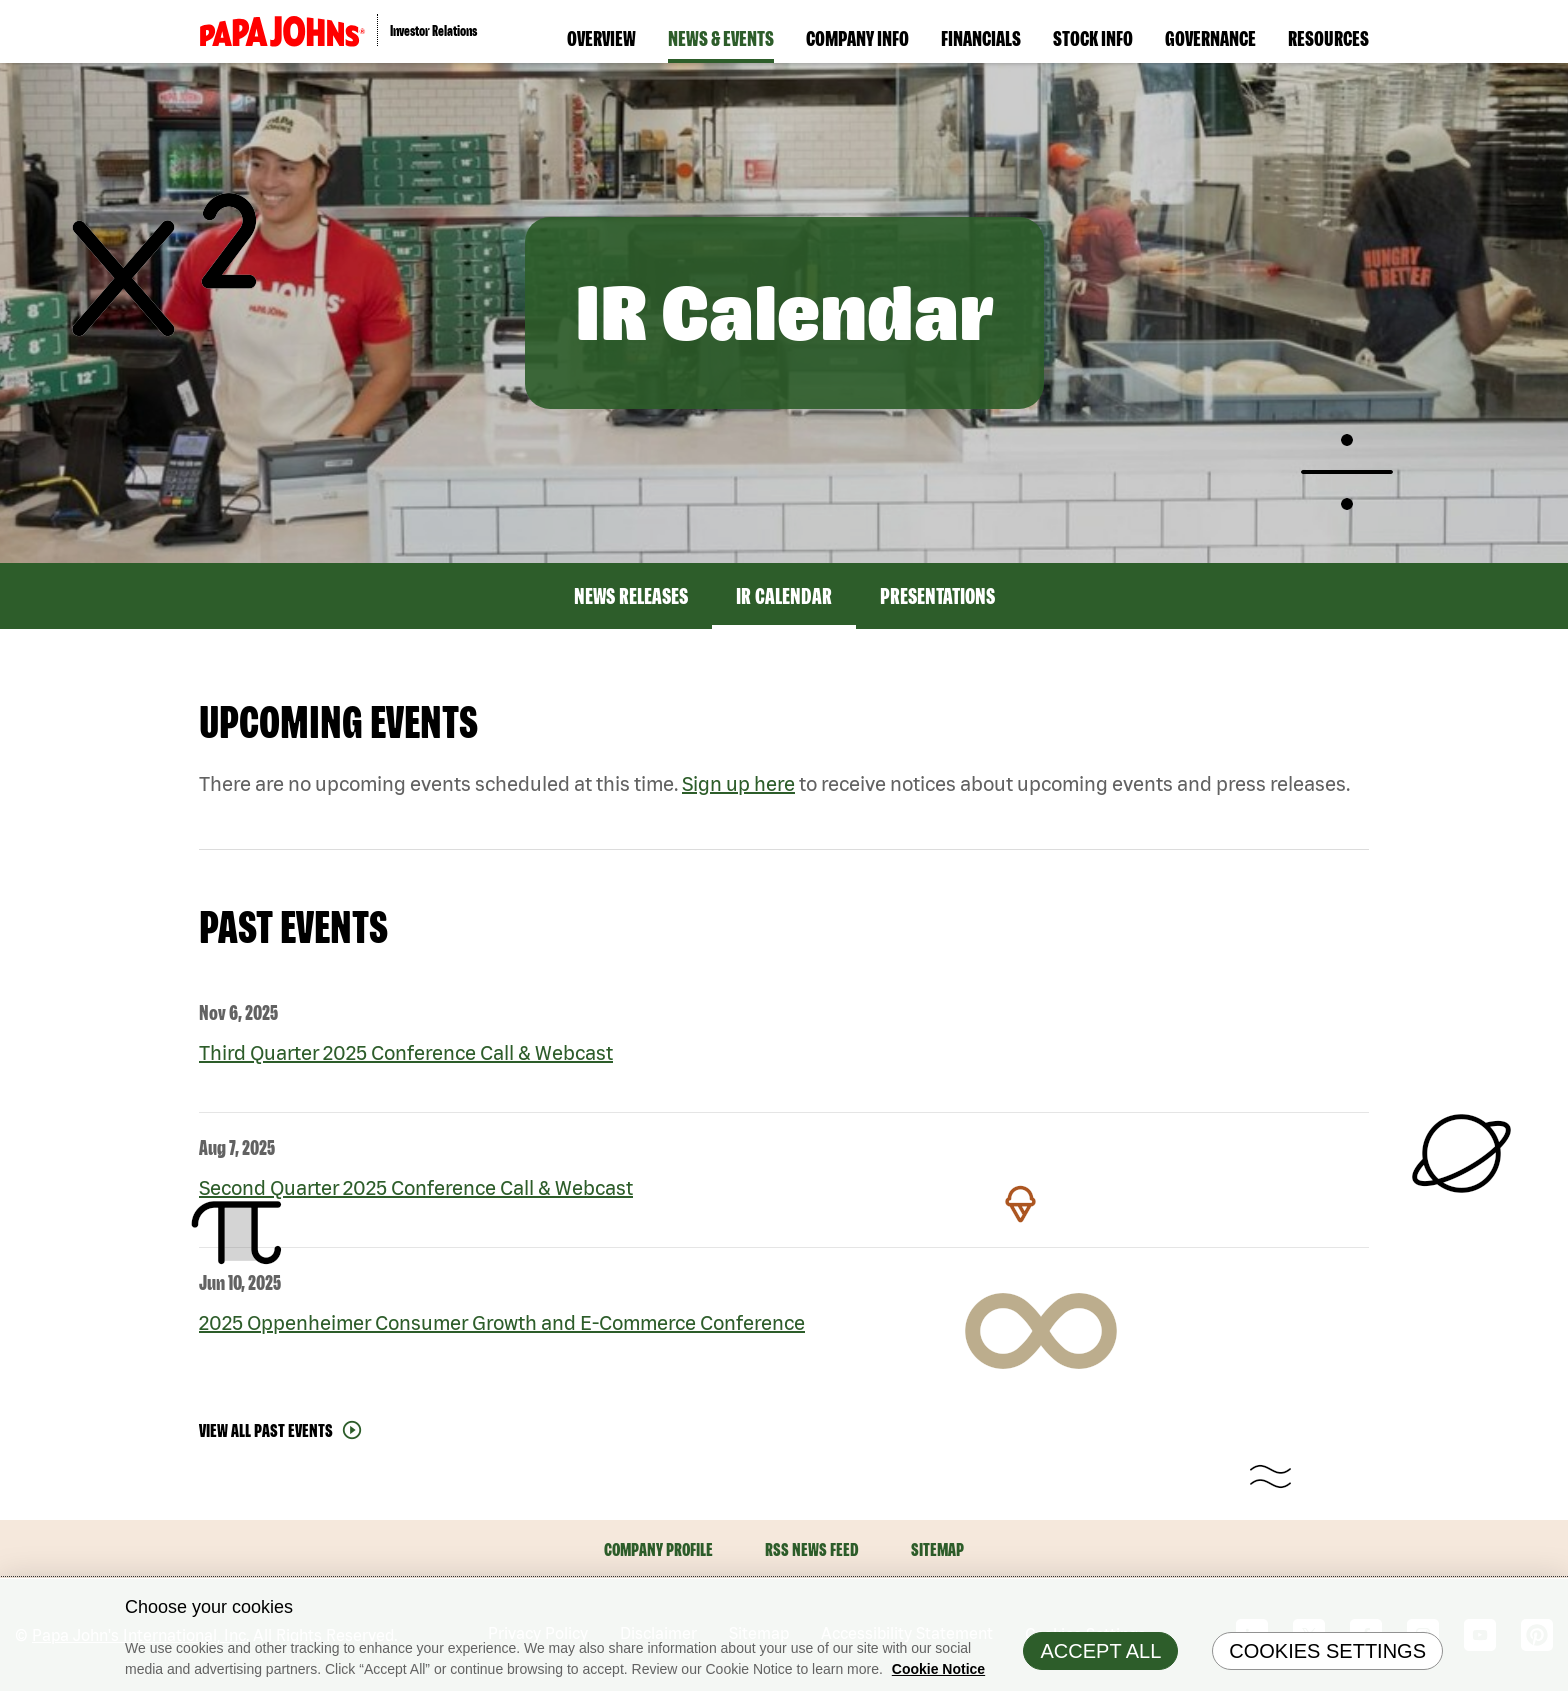 The image size is (1568, 1691). I want to click on indicates unlimited or infinite content, so click(1041, 1331).